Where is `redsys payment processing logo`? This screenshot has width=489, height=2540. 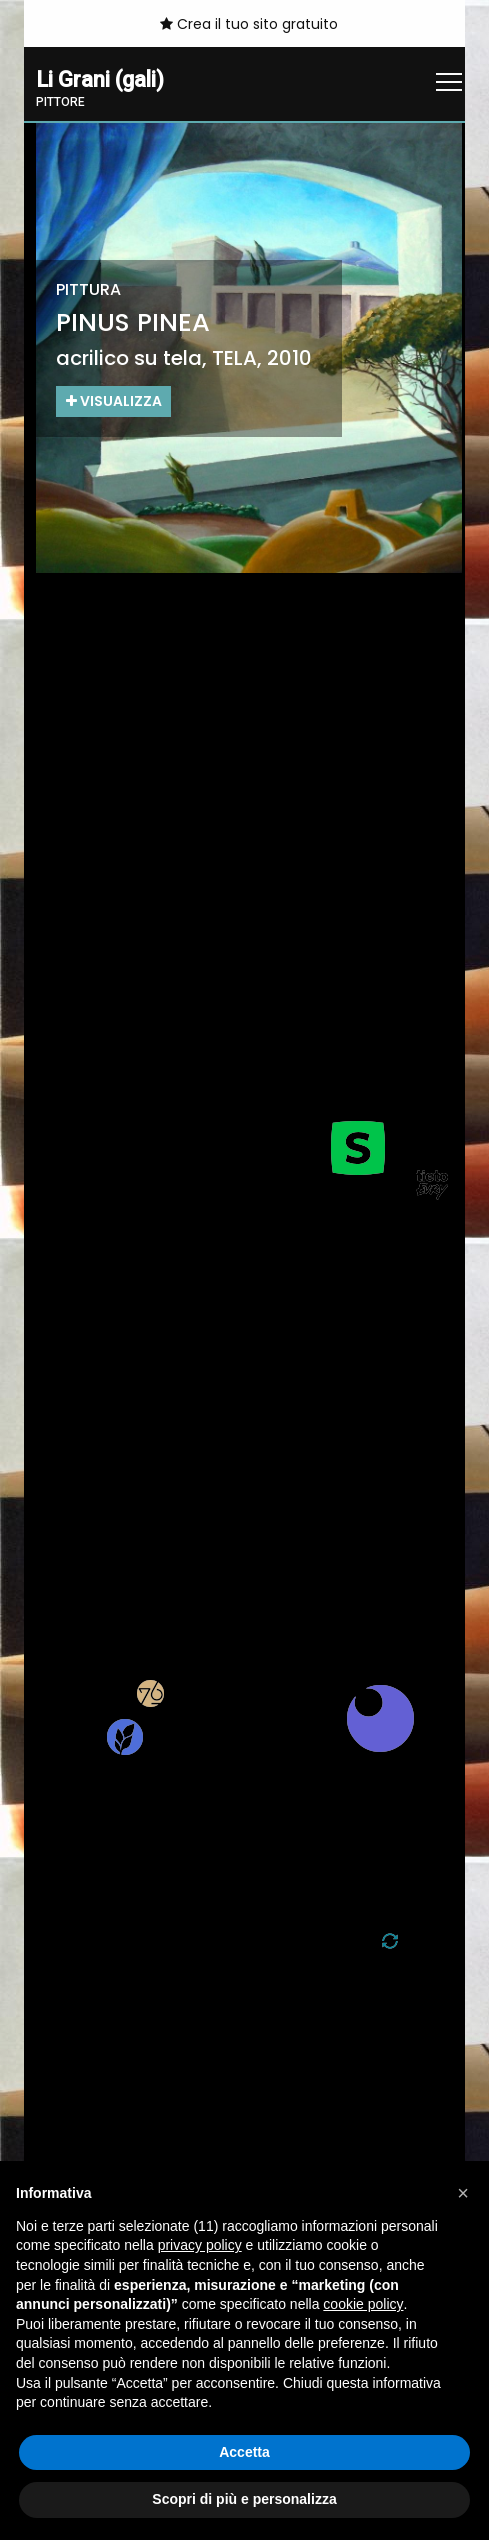
redsys payment processing logo is located at coordinates (380, 1718).